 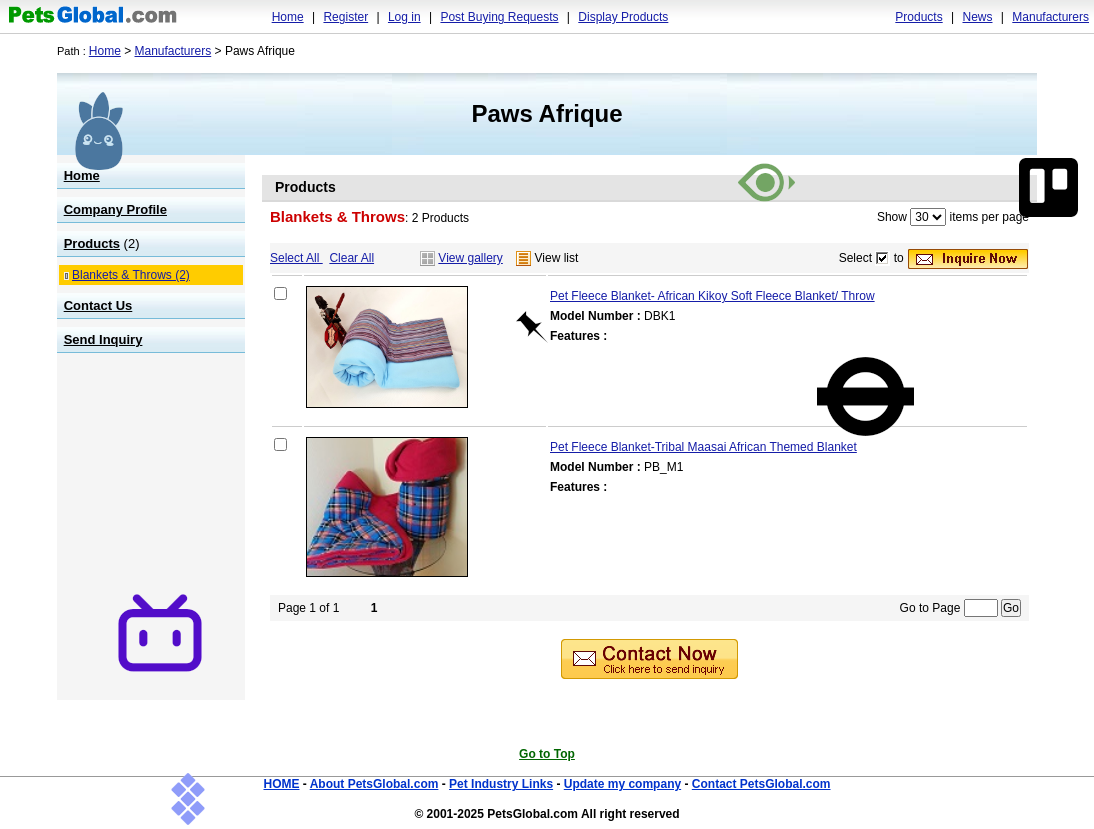 What do you see at coordinates (188, 799) in the screenshot?
I see `open the Setapp app subscription service` at bounding box center [188, 799].